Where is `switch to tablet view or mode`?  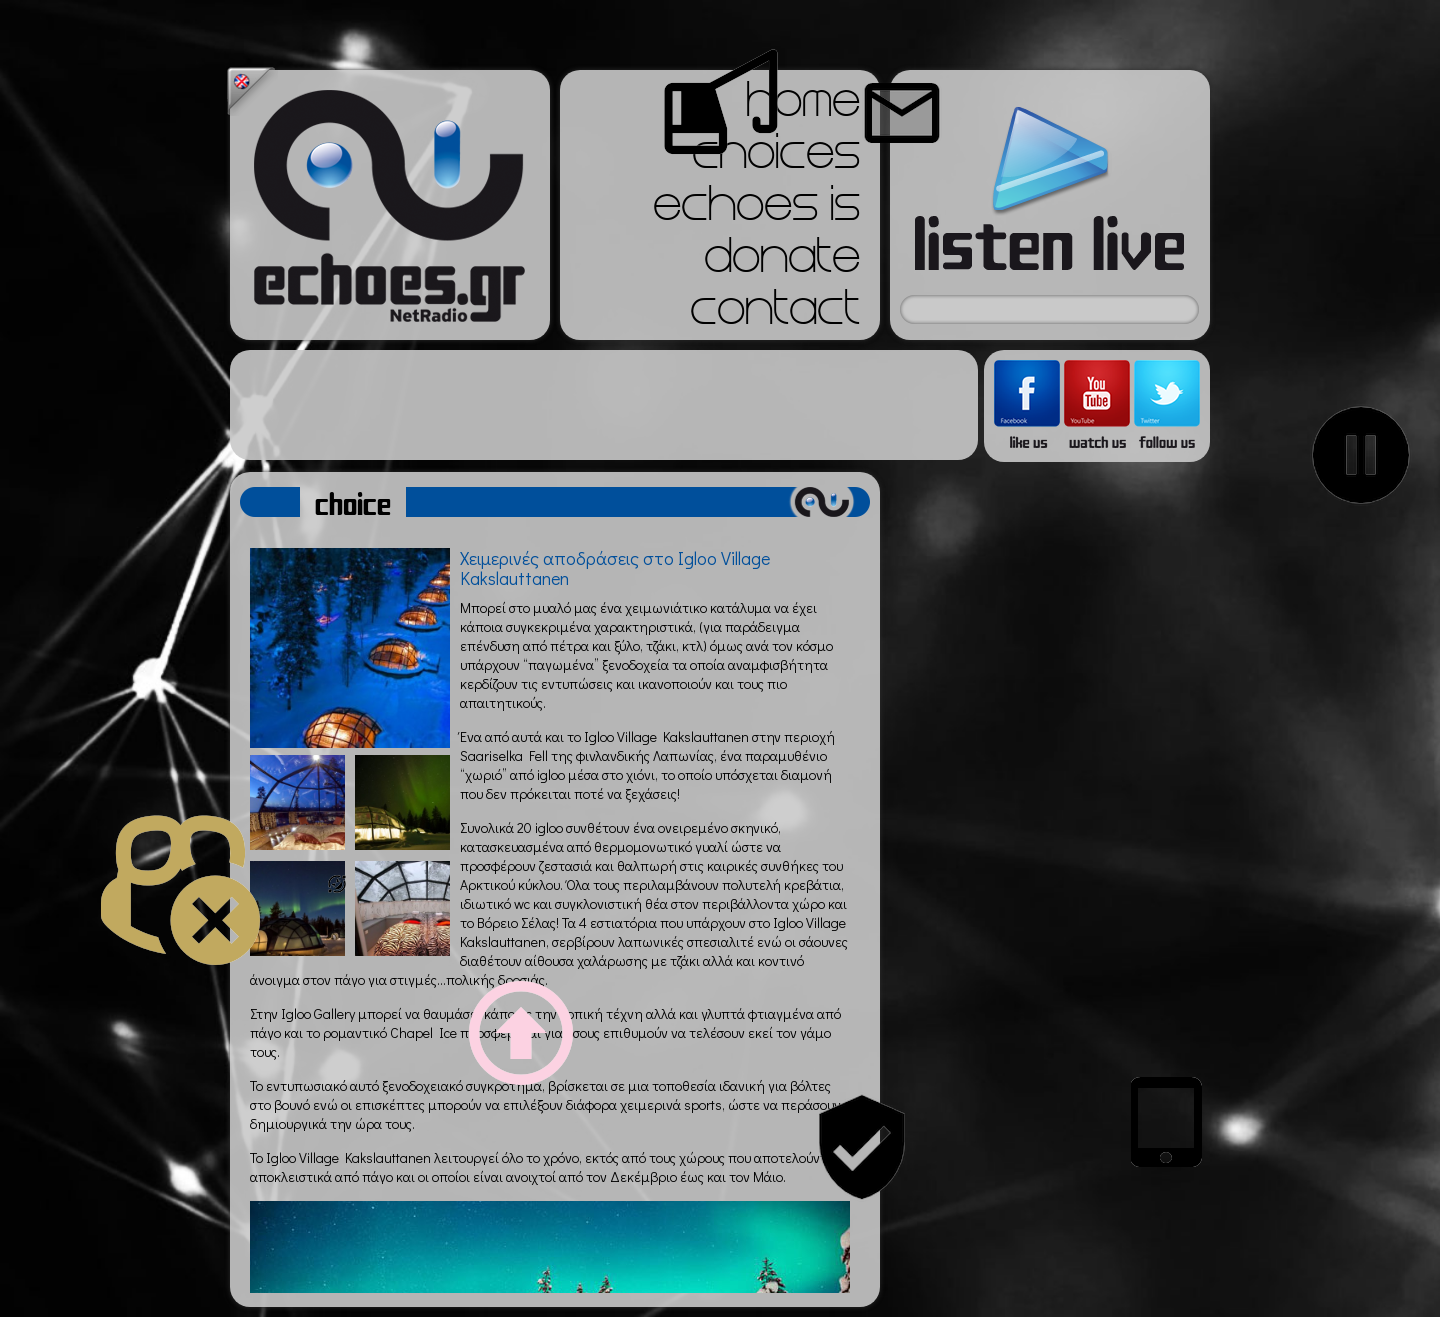
switch to tablet view or mode is located at coordinates (1168, 1122).